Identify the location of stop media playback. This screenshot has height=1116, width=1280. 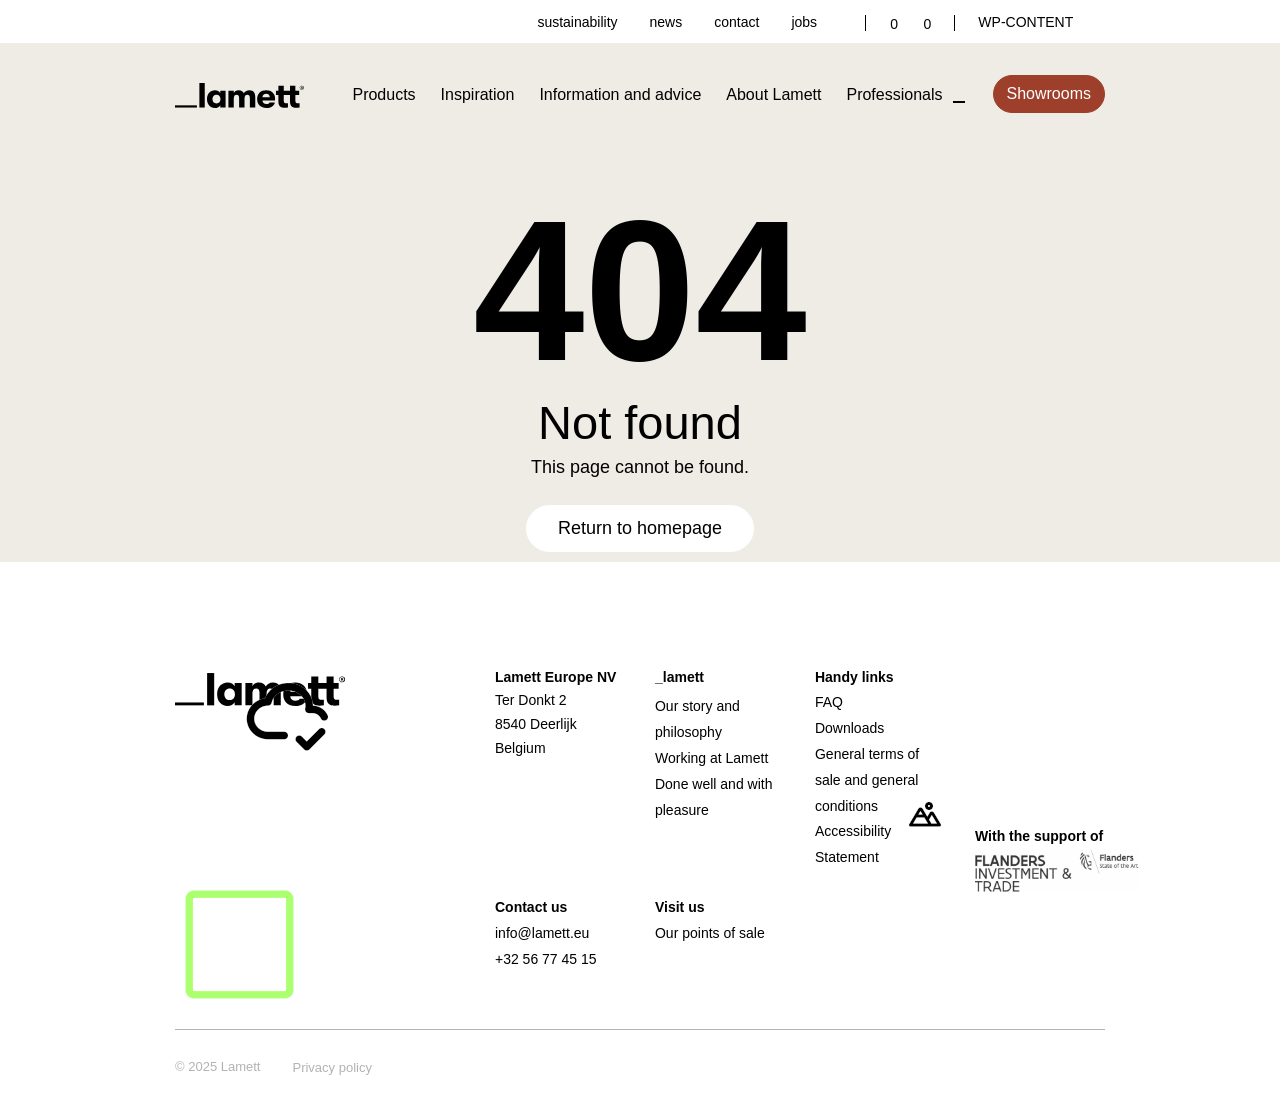
(239, 944).